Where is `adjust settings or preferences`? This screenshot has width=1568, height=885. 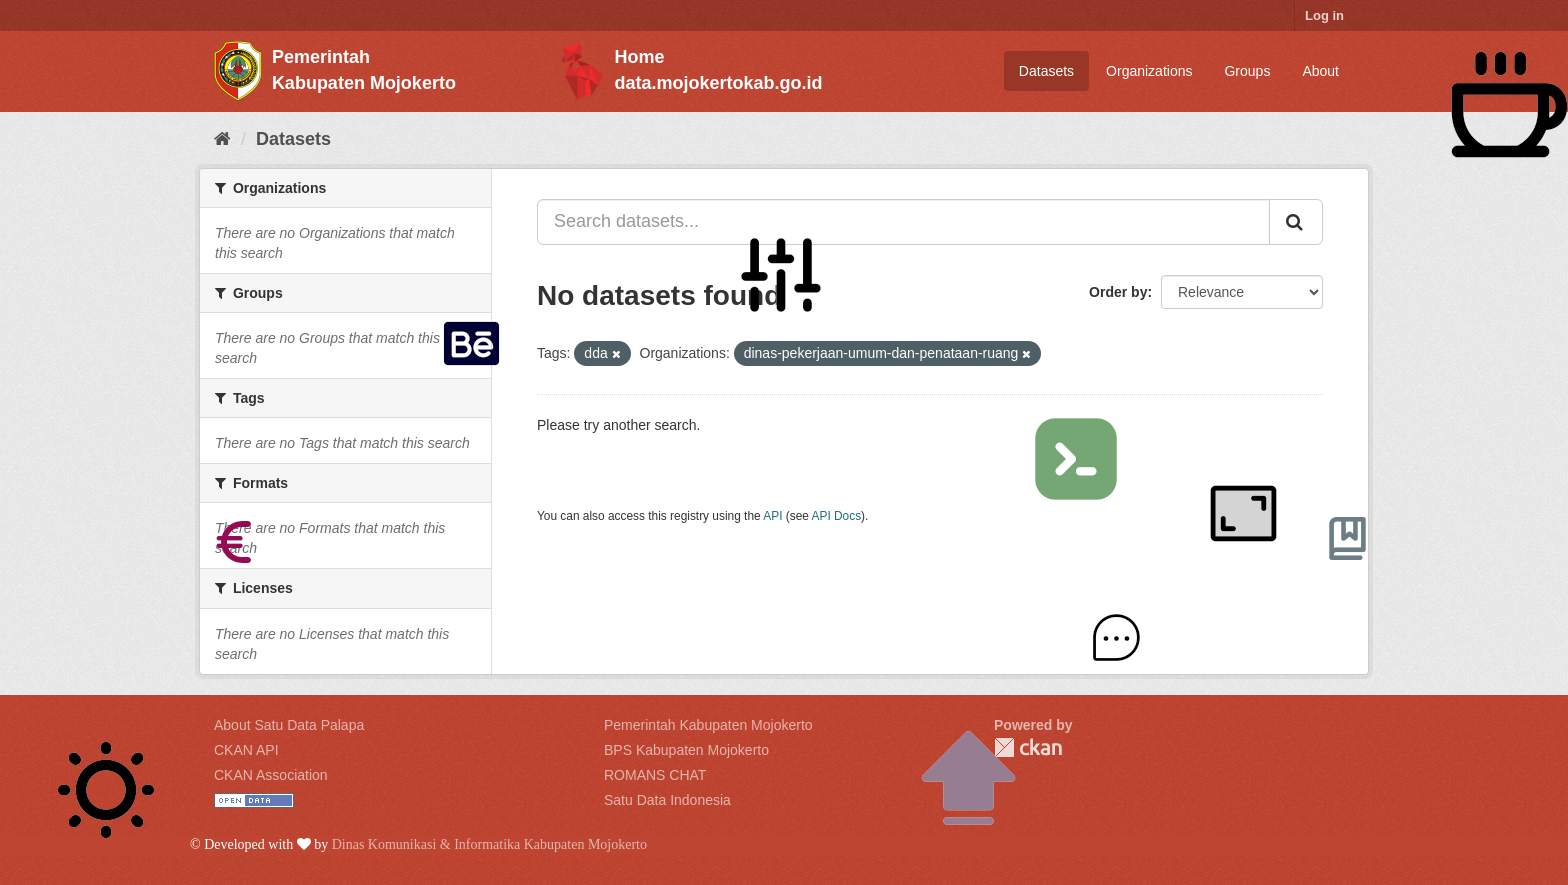 adjust settings or preferences is located at coordinates (781, 275).